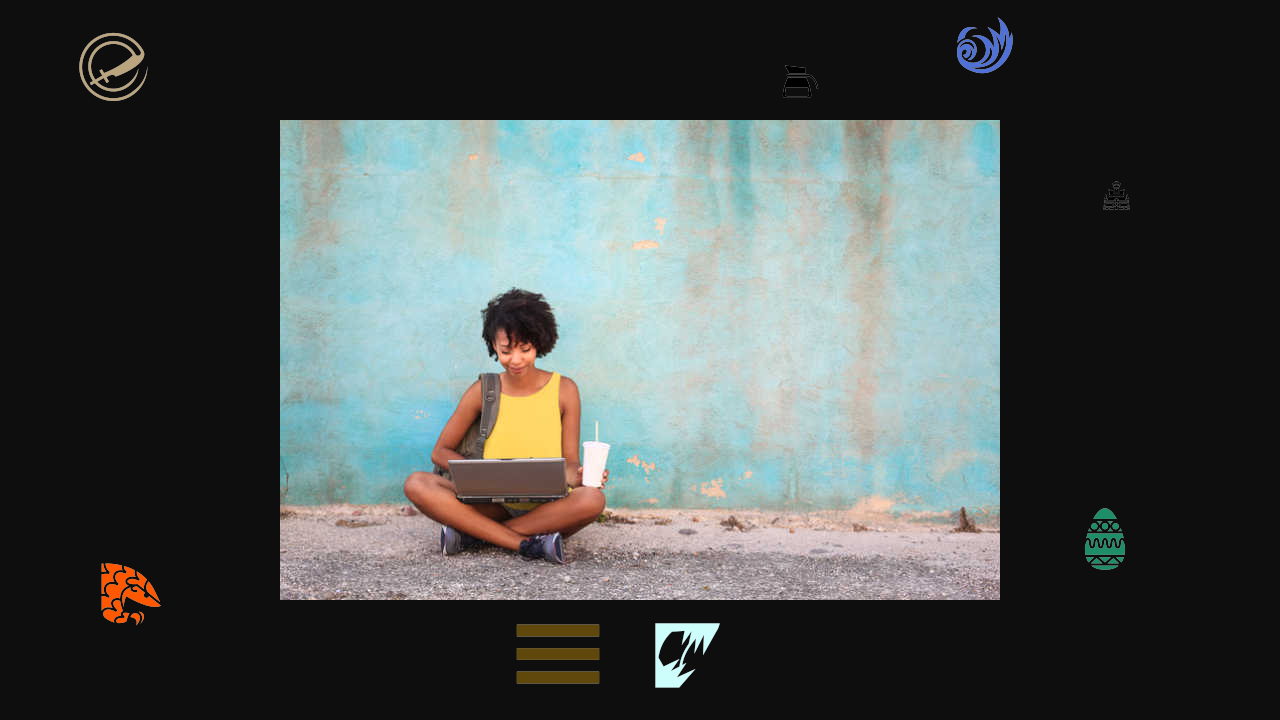  I want to click on easter or spring seasonal event indicator, so click(1105, 539).